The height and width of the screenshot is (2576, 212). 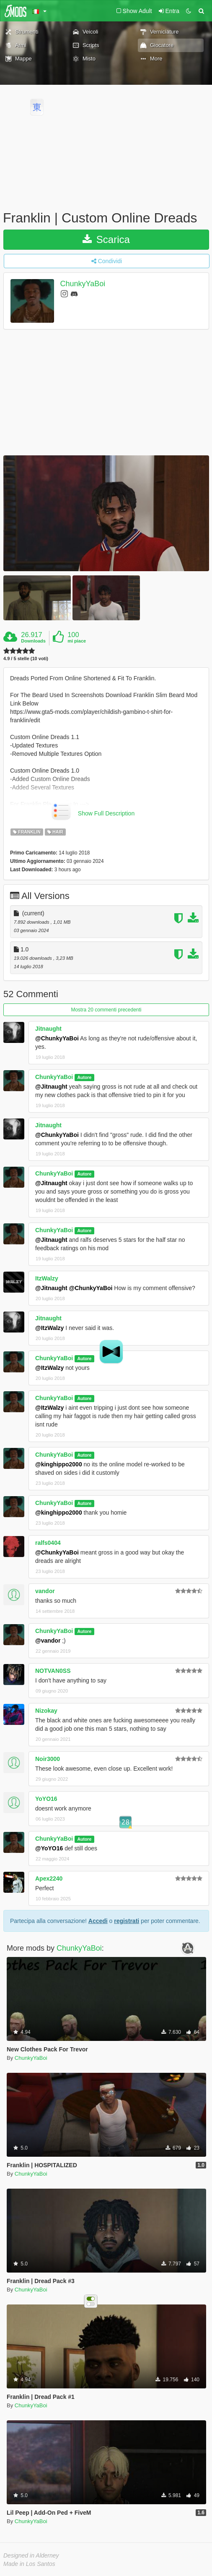 I want to click on launch the mahjongg tile matching game, so click(x=37, y=107).